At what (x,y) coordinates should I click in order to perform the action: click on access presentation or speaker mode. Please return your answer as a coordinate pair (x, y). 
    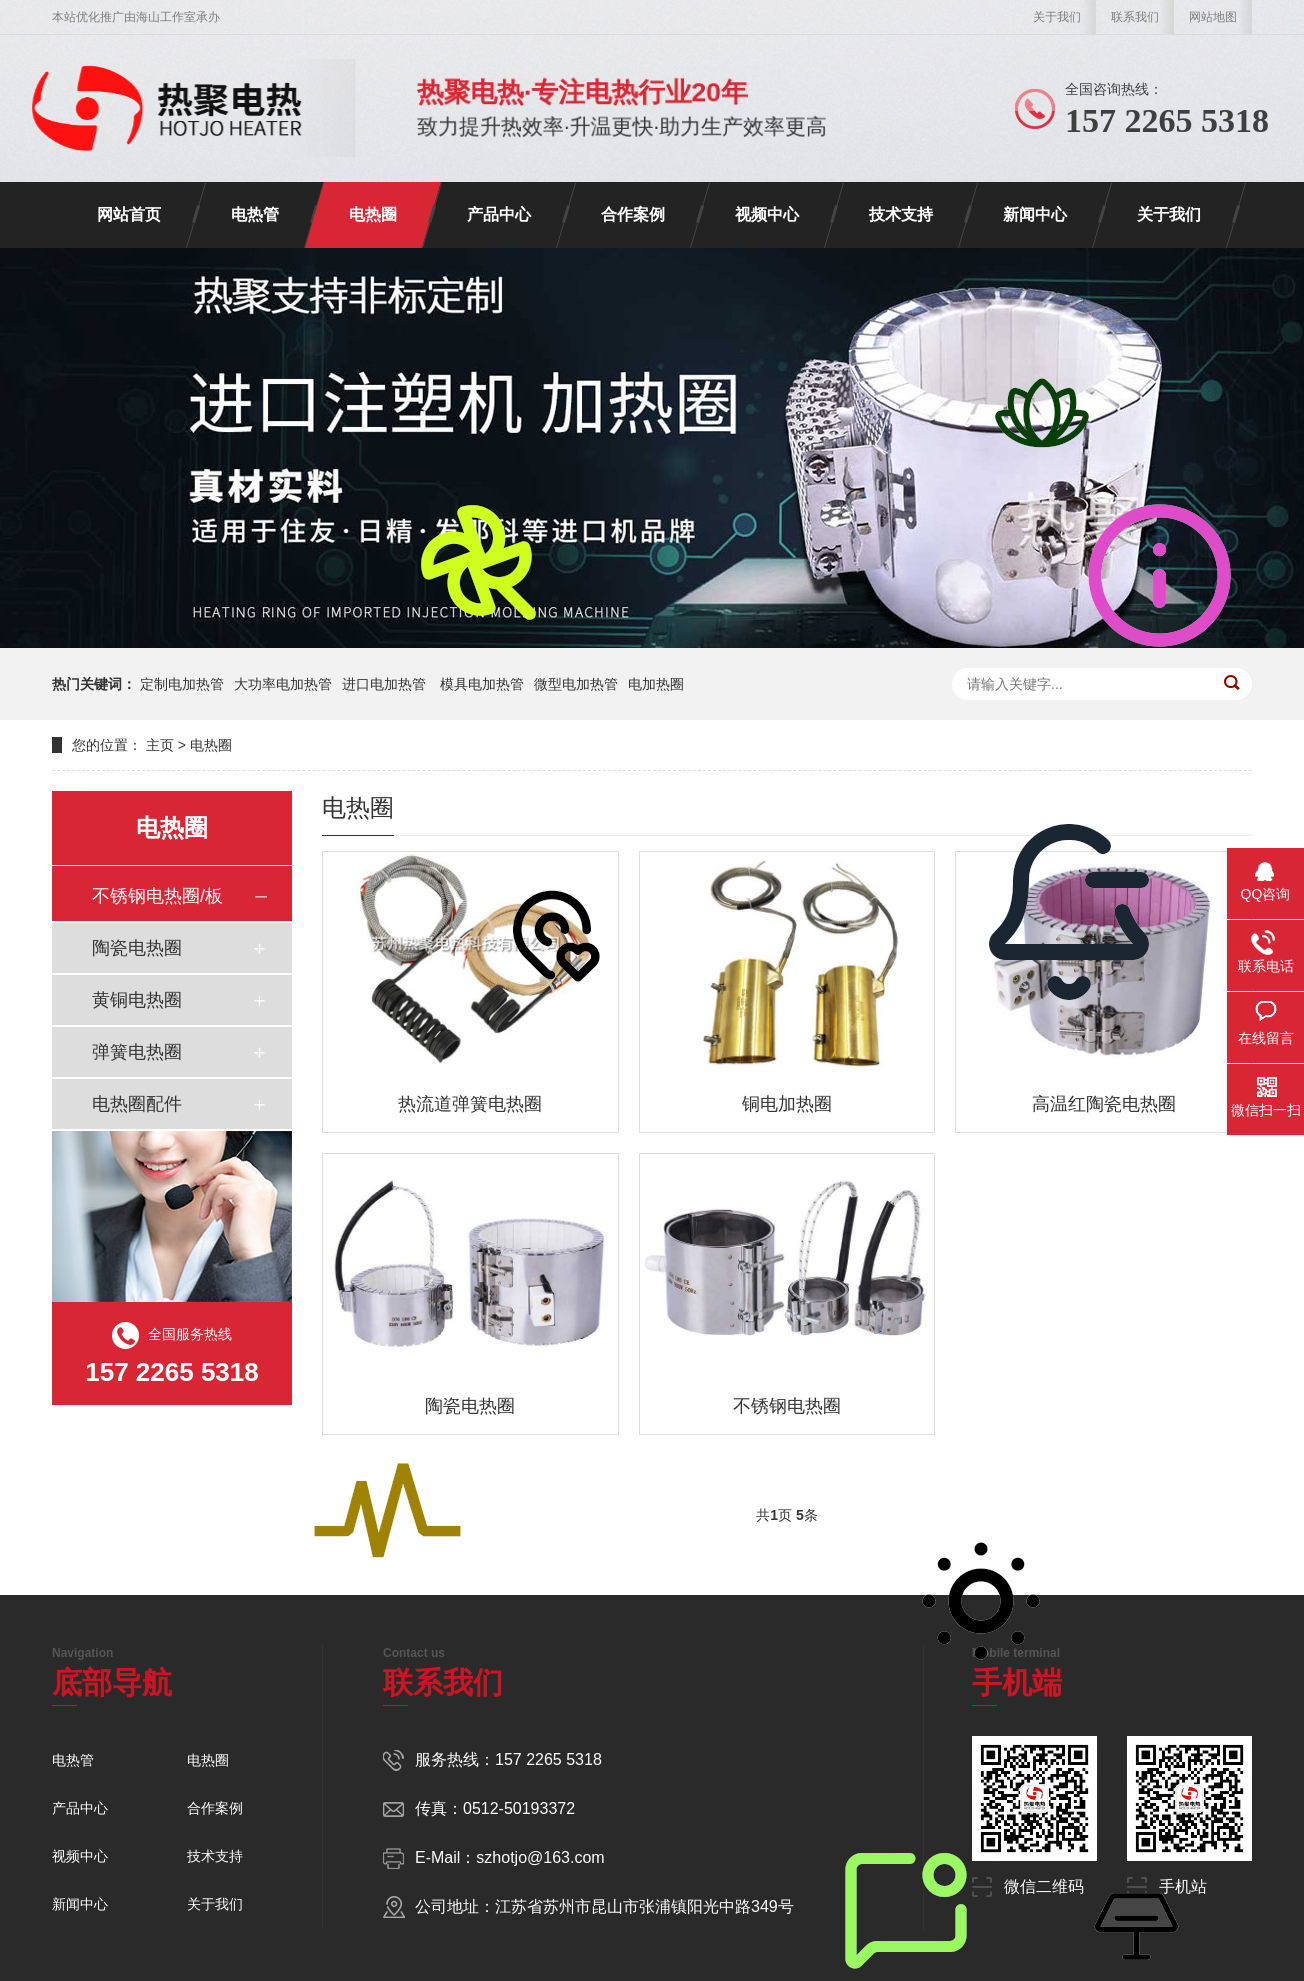
    Looking at the image, I should click on (1136, 1926).